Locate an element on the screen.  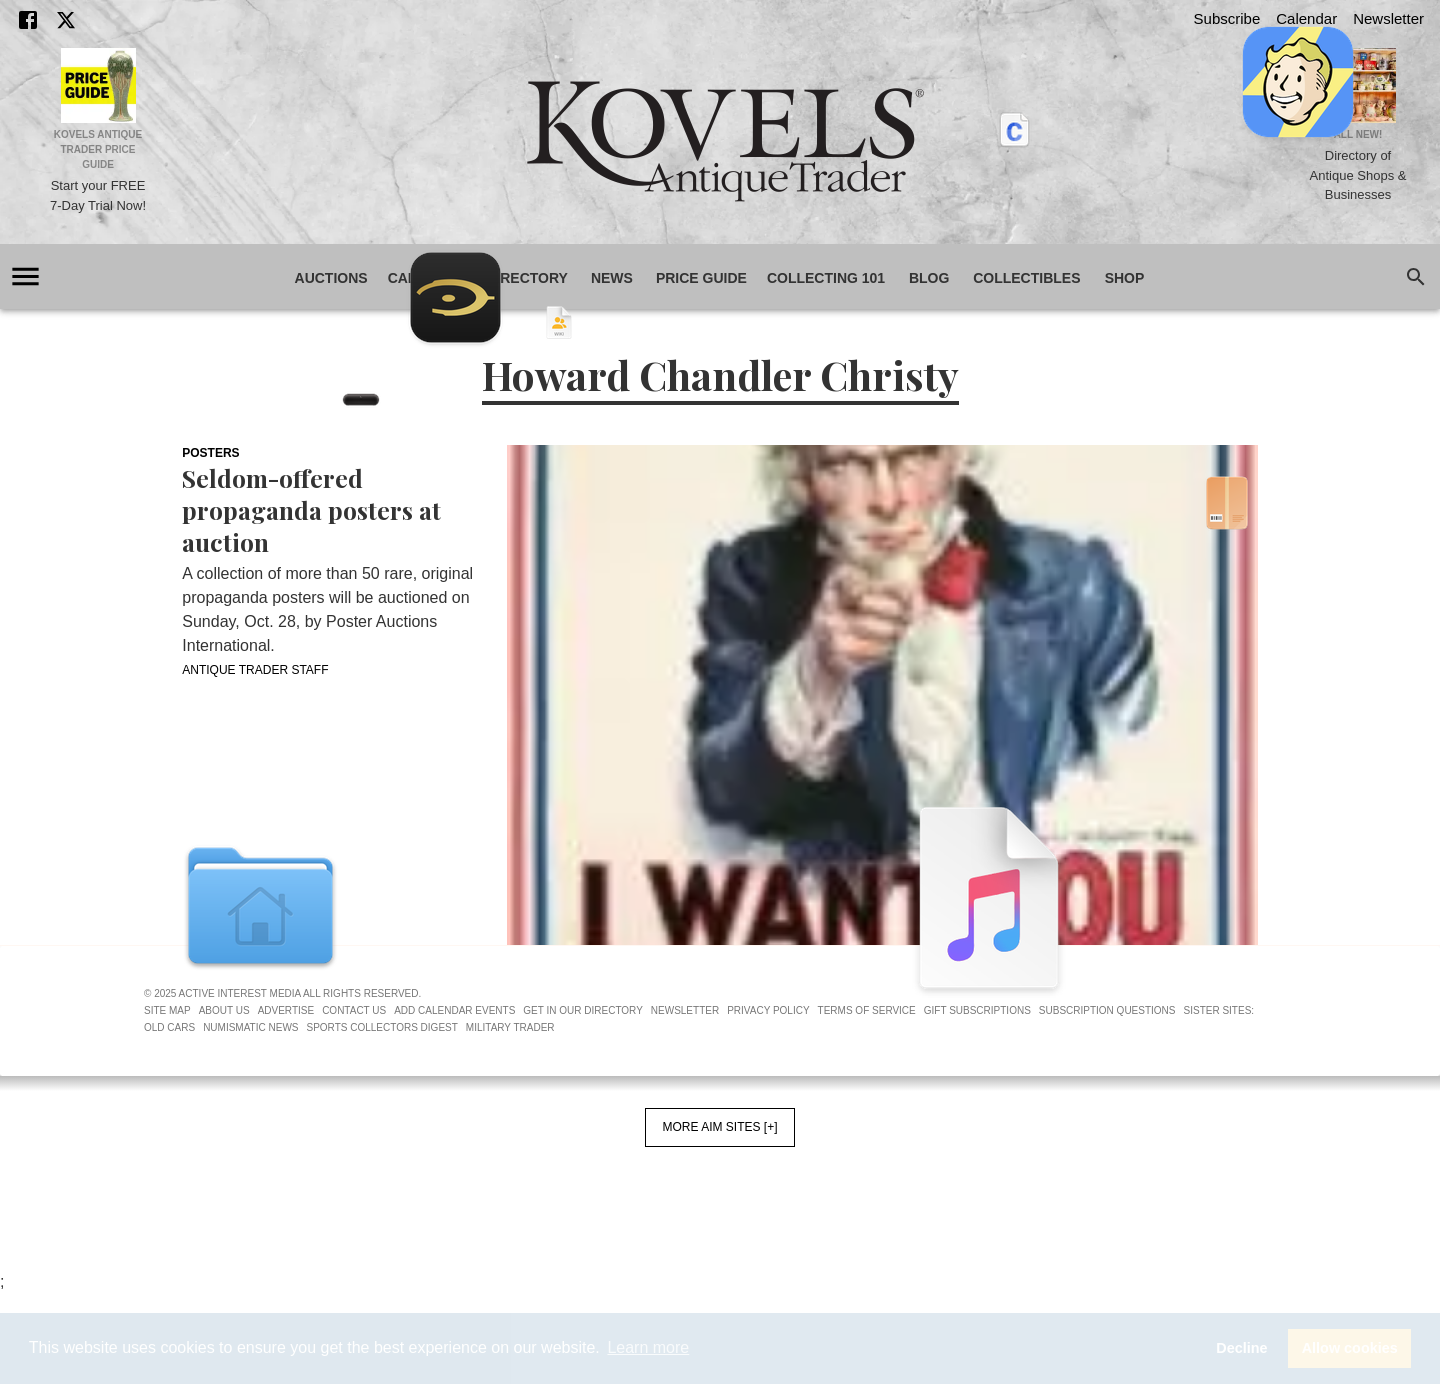
wiki document file type is located at coordinates (559, 323).